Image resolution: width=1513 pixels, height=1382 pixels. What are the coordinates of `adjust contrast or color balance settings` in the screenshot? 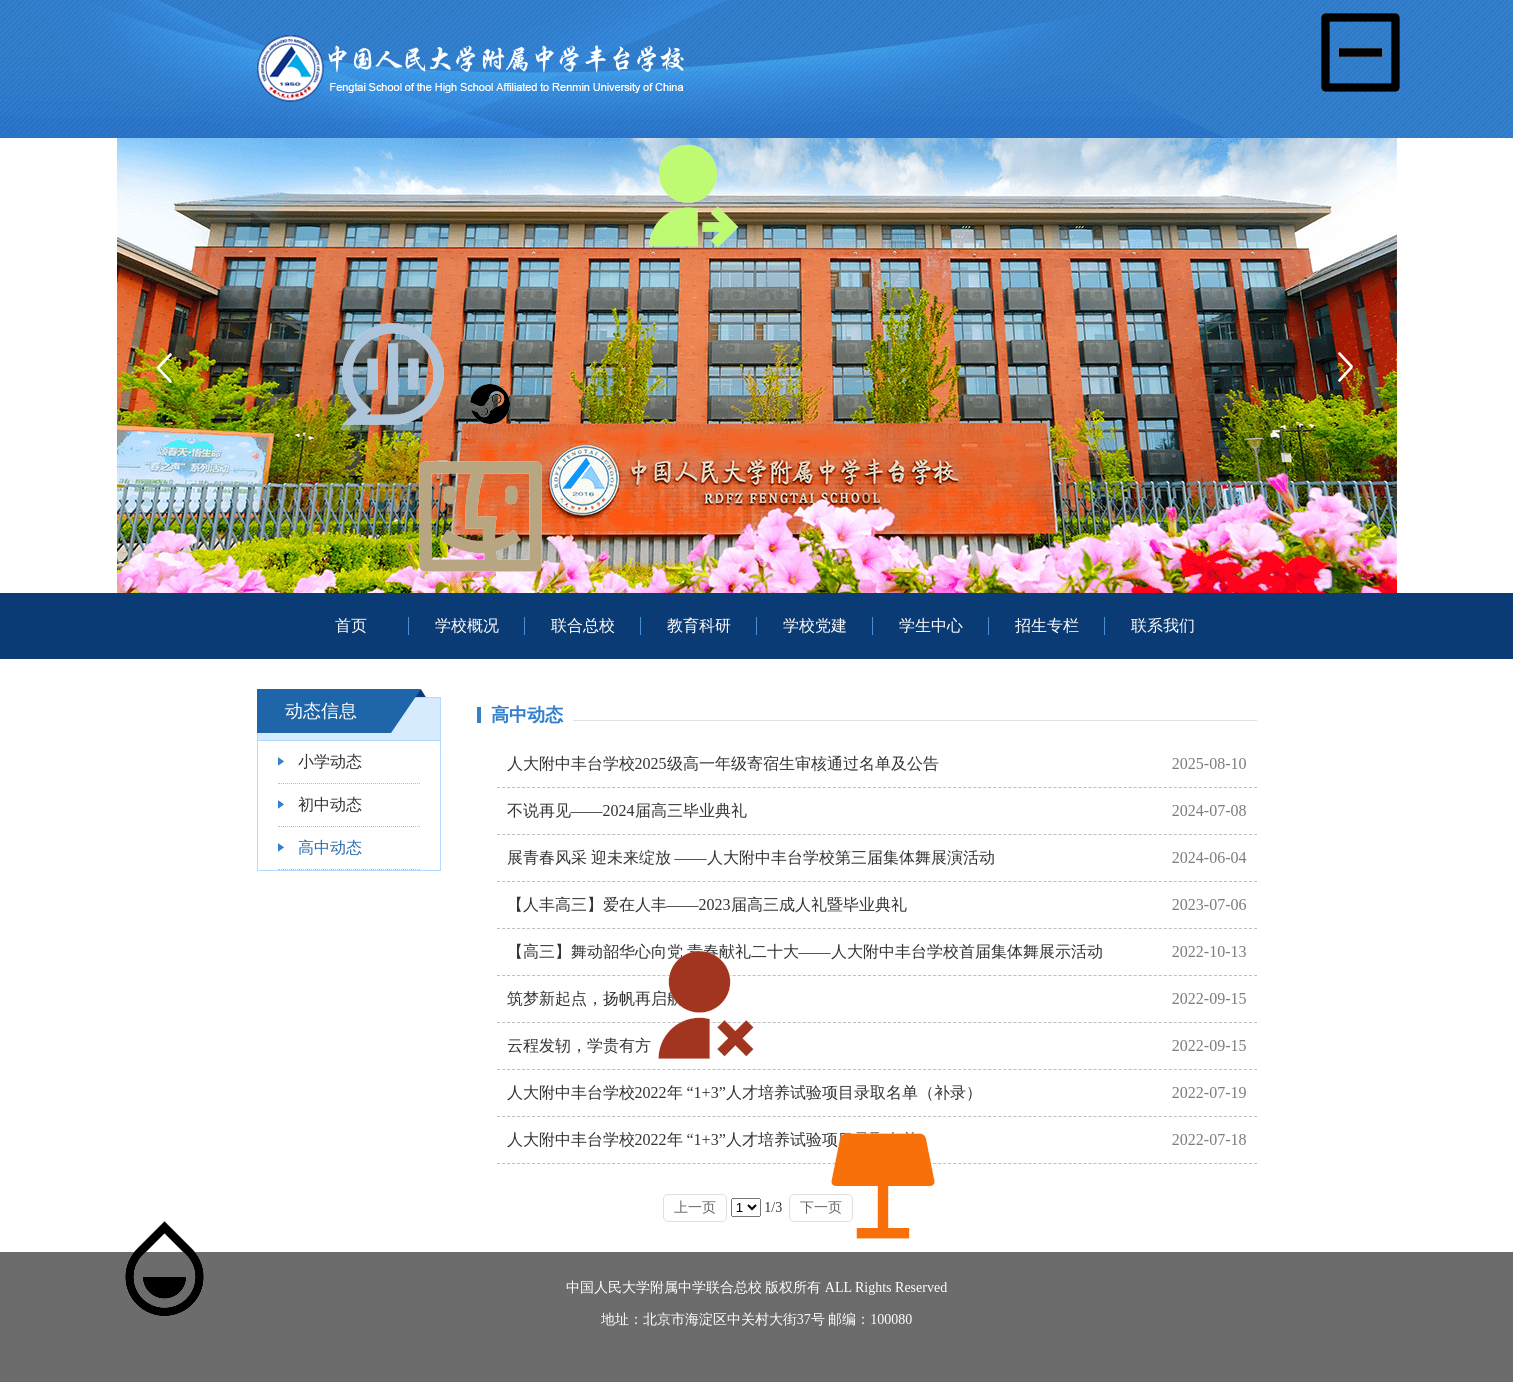 It's located at (164, 1272).